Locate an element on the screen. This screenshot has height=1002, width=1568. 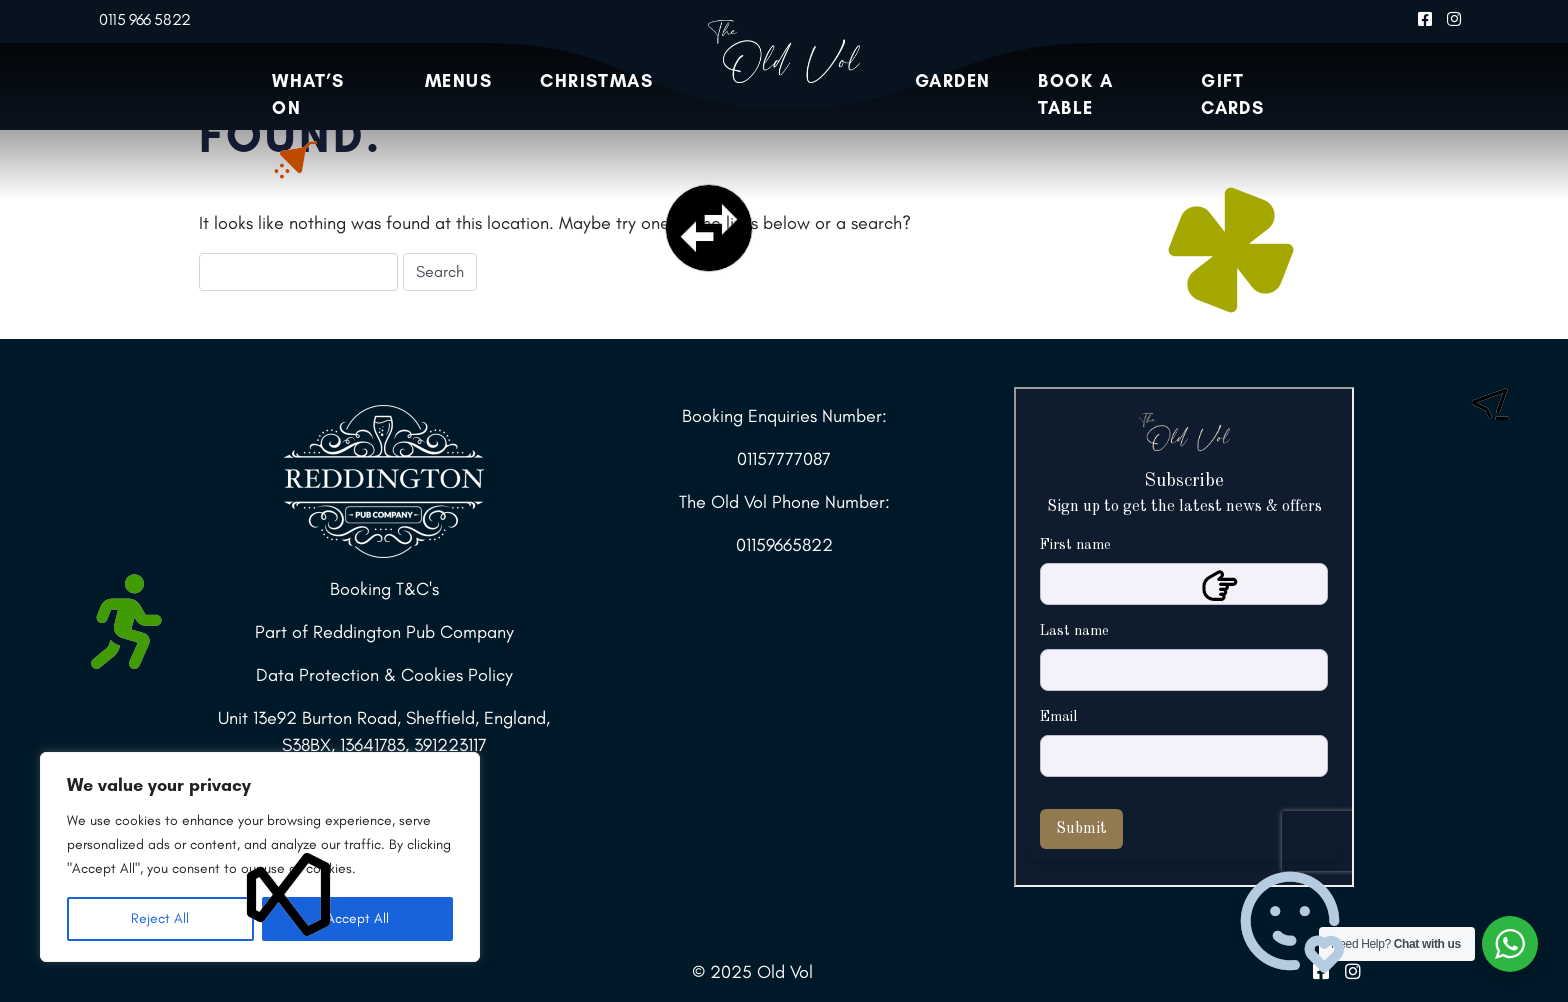
navigate to the next item or step is located at coordinates (1219, 586).